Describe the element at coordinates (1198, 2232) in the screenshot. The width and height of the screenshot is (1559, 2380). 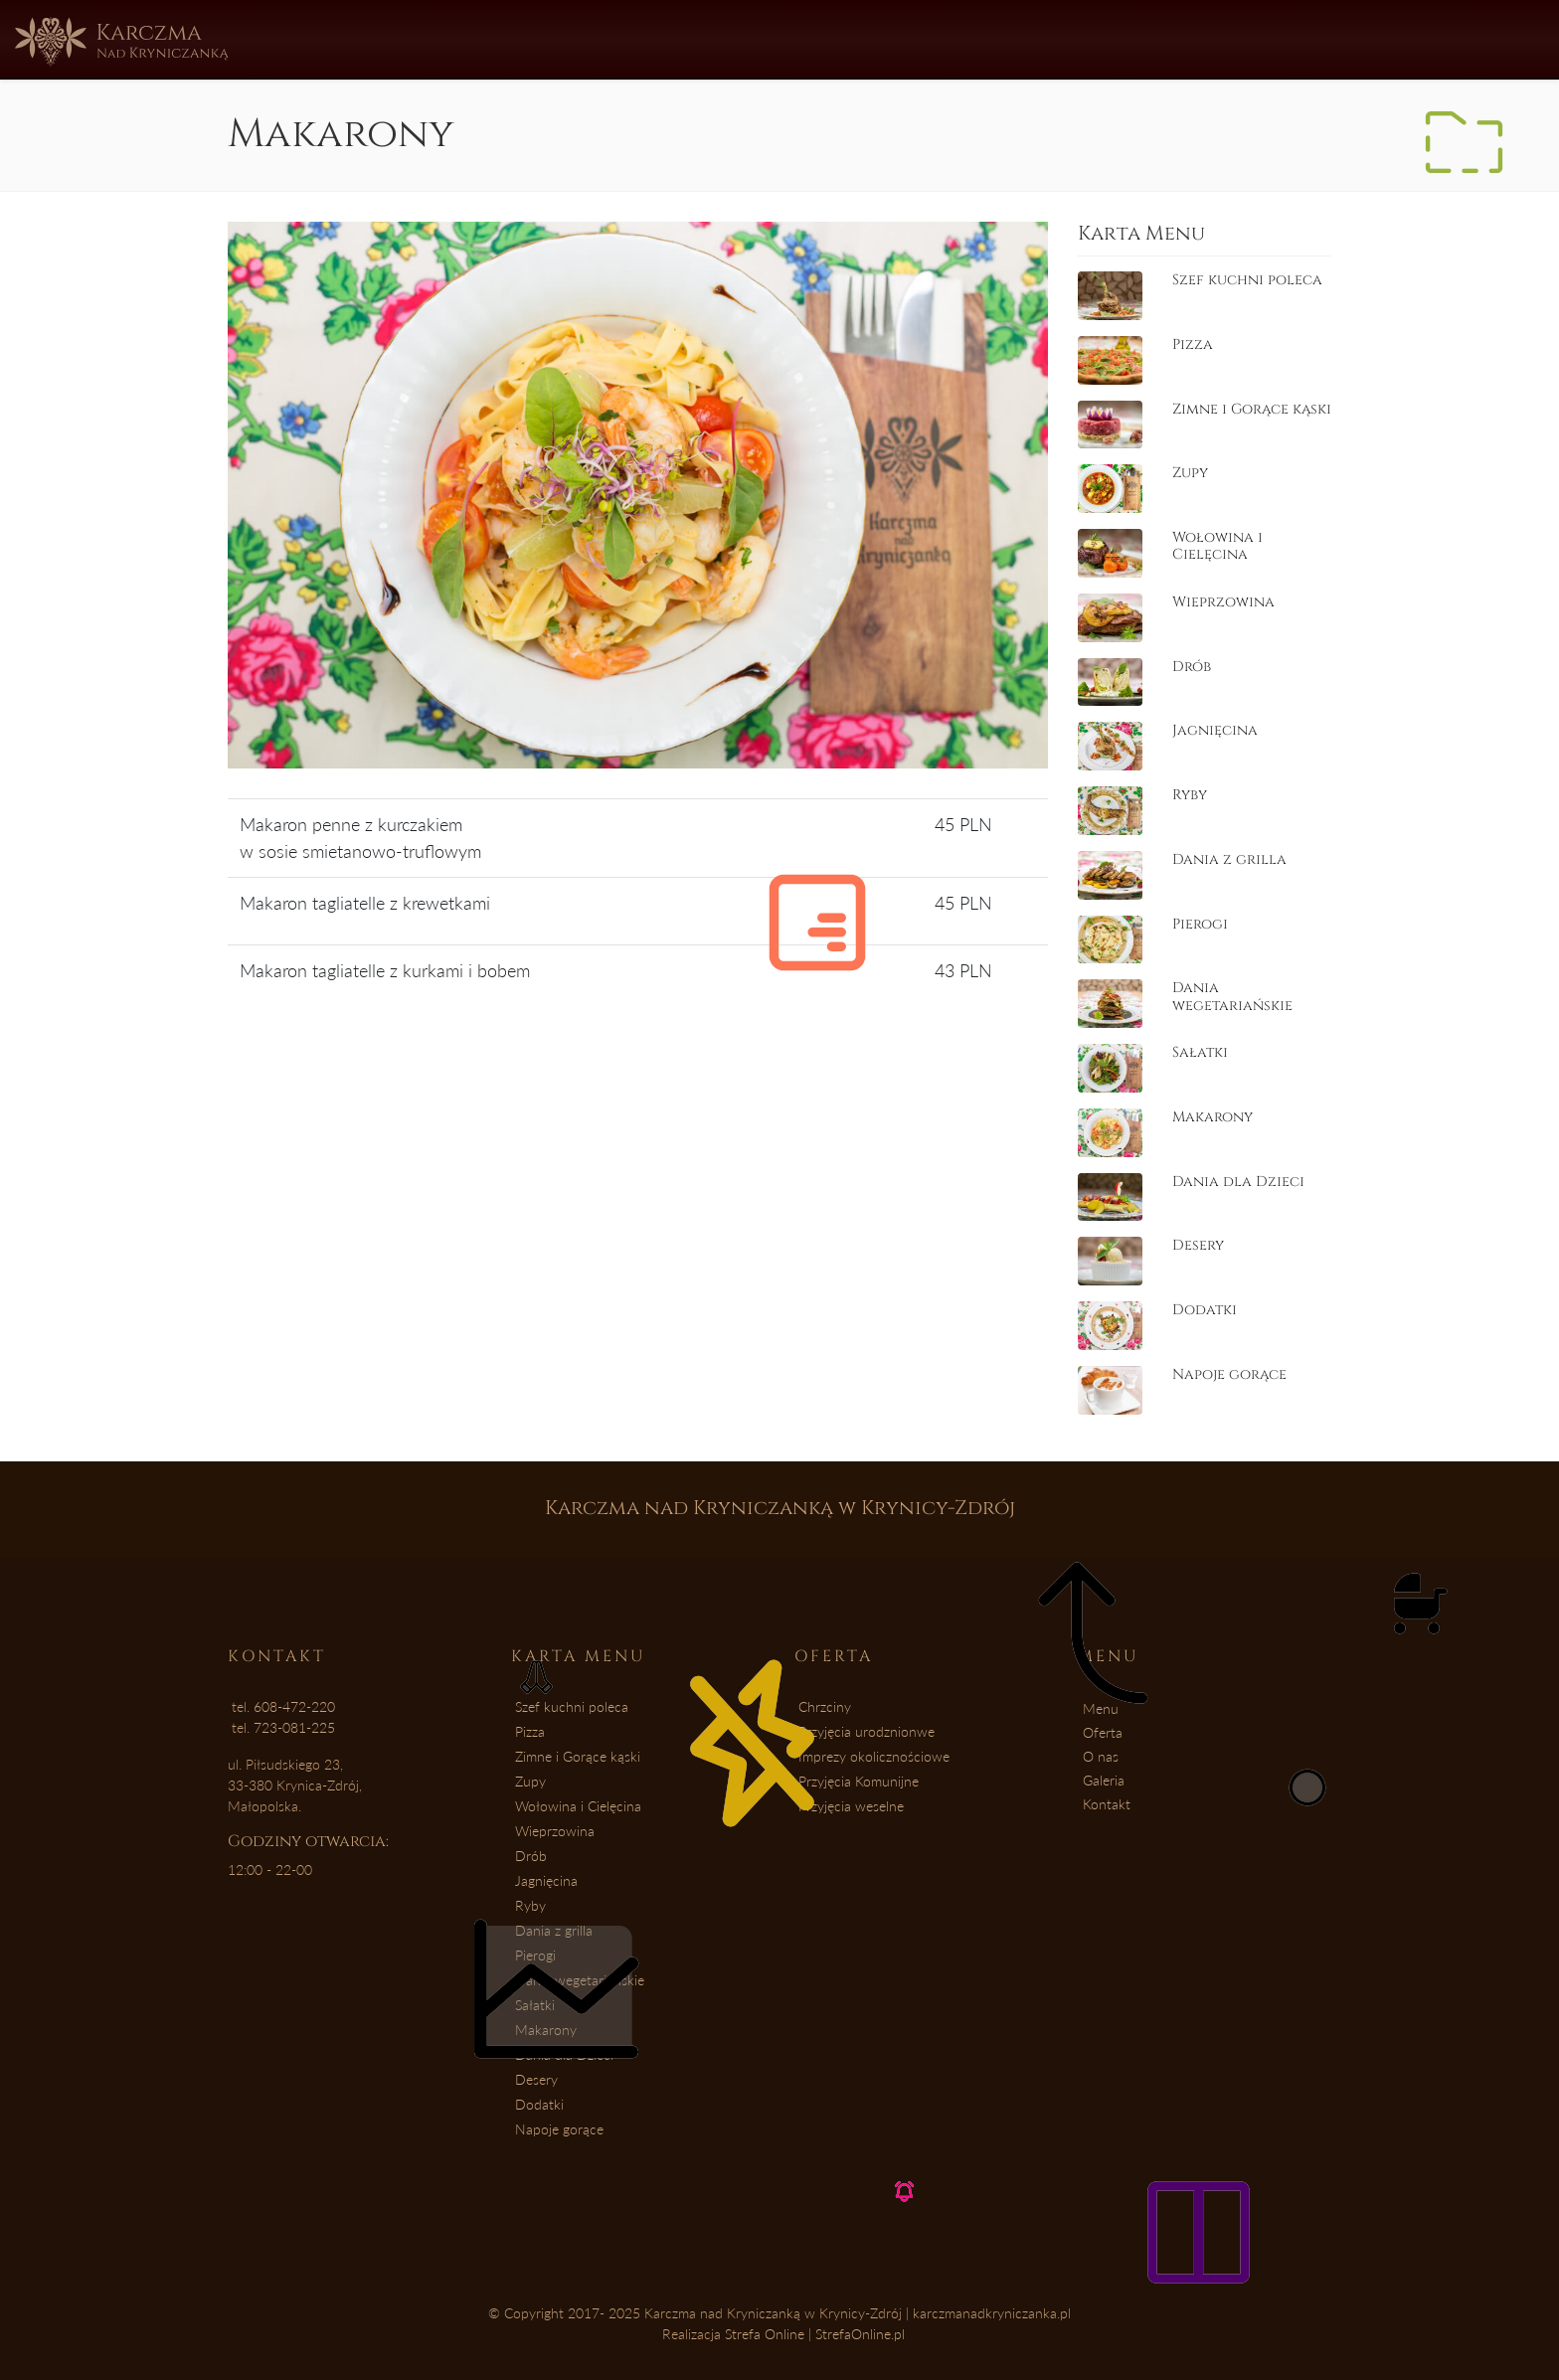
I see `split view horizontally` at that location.